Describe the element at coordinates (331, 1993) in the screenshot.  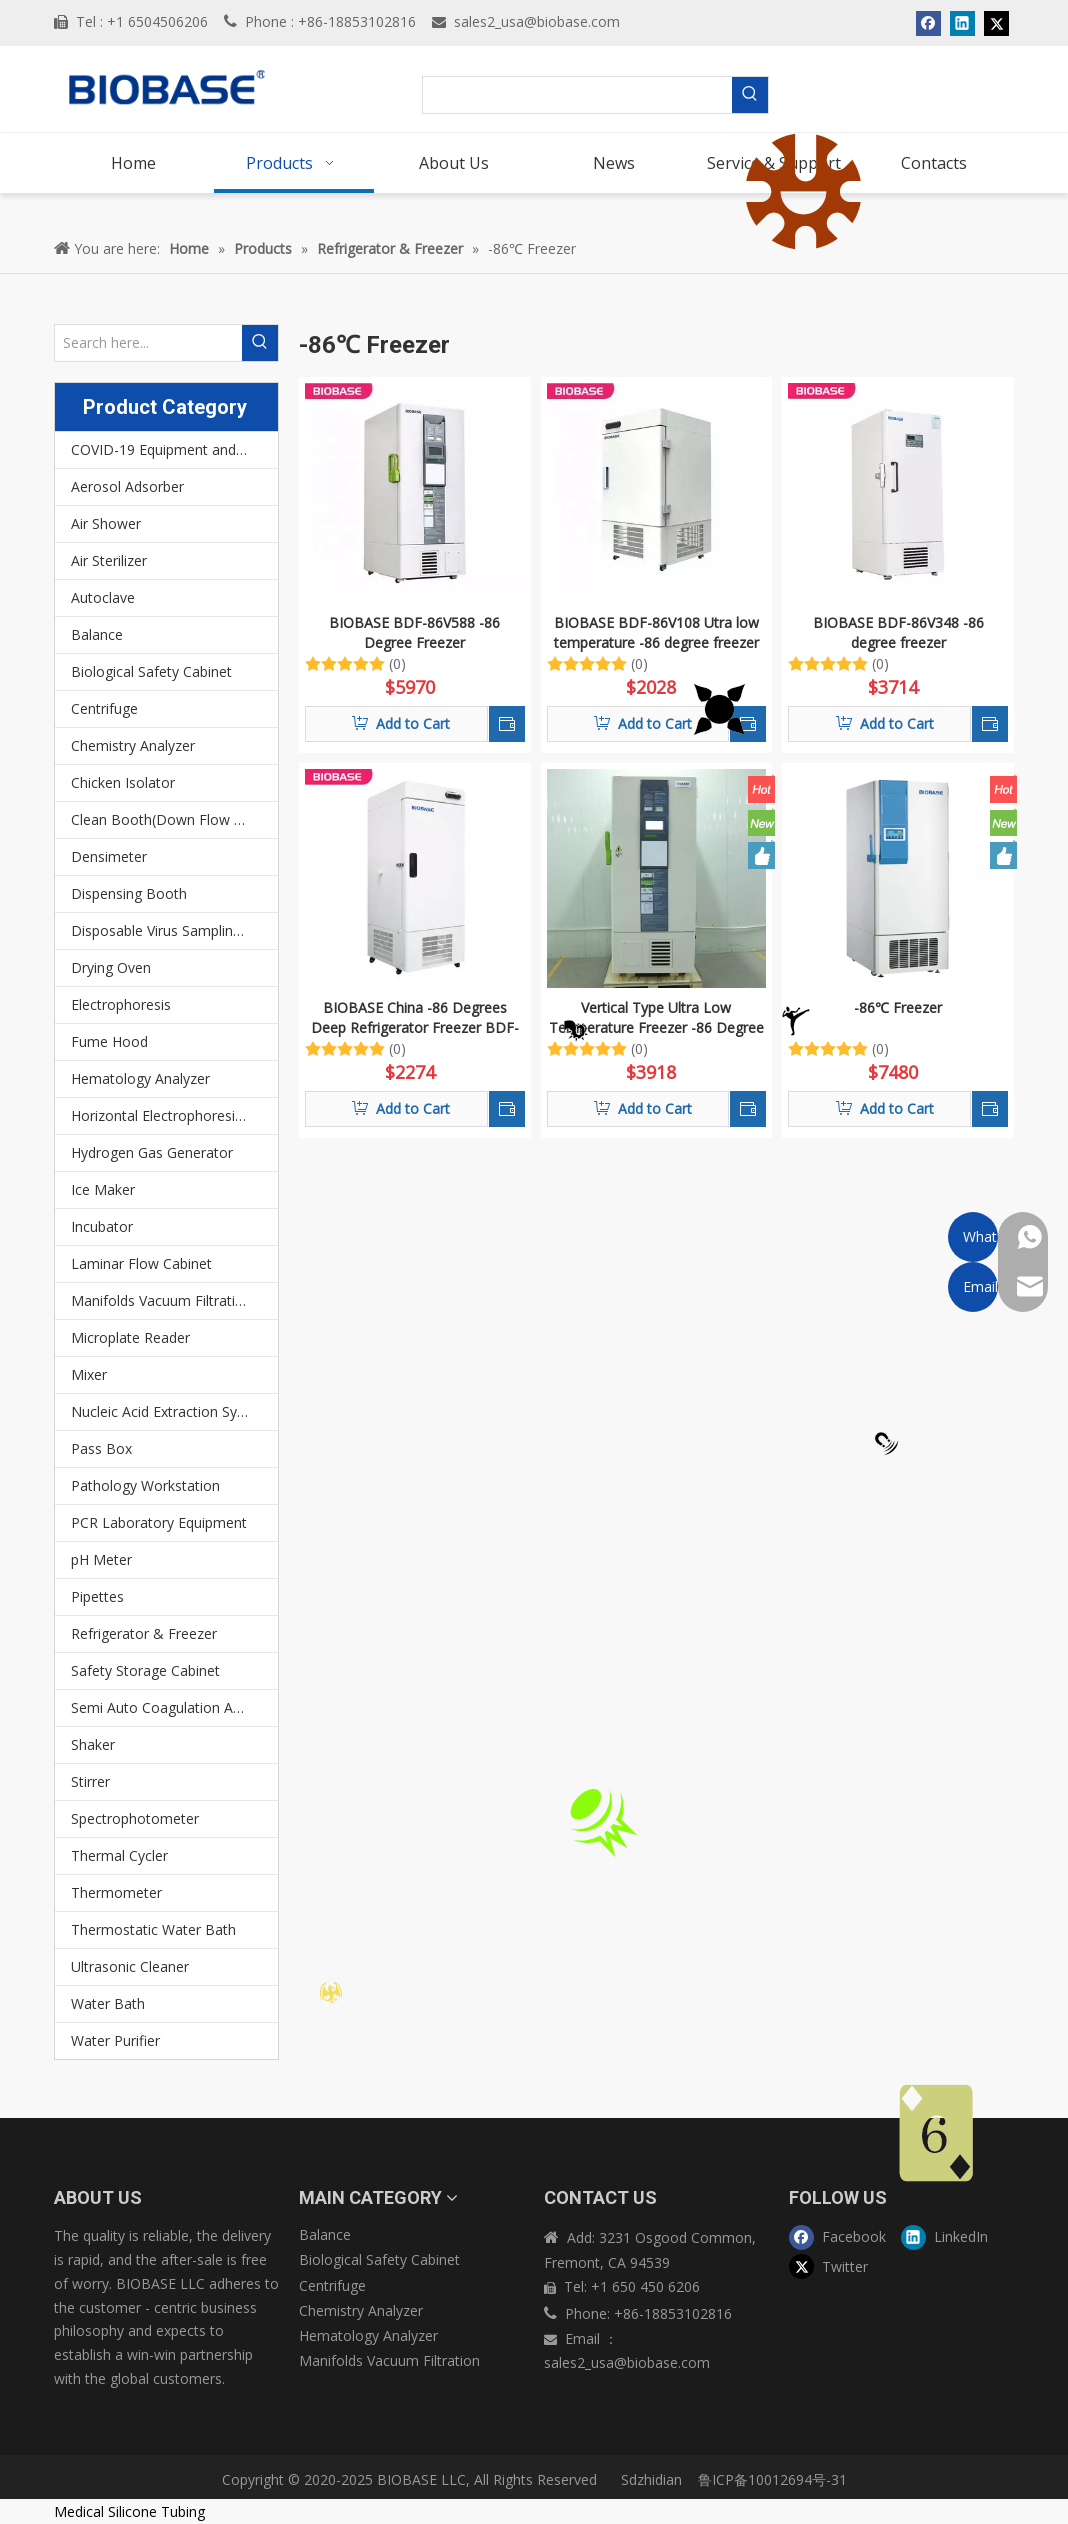
I see `select wyvern character or creature type` at that location.